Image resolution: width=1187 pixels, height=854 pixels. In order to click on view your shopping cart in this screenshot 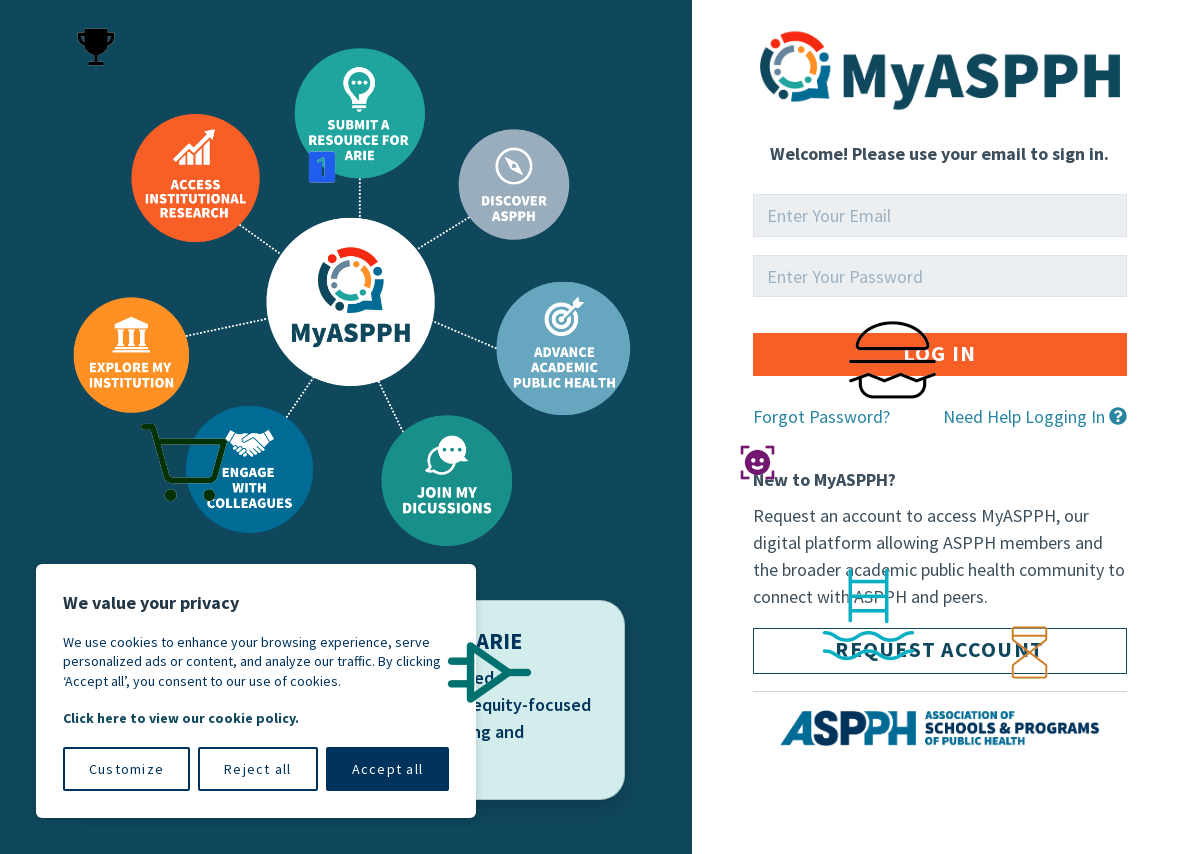, I will do `click(185, 462)`.